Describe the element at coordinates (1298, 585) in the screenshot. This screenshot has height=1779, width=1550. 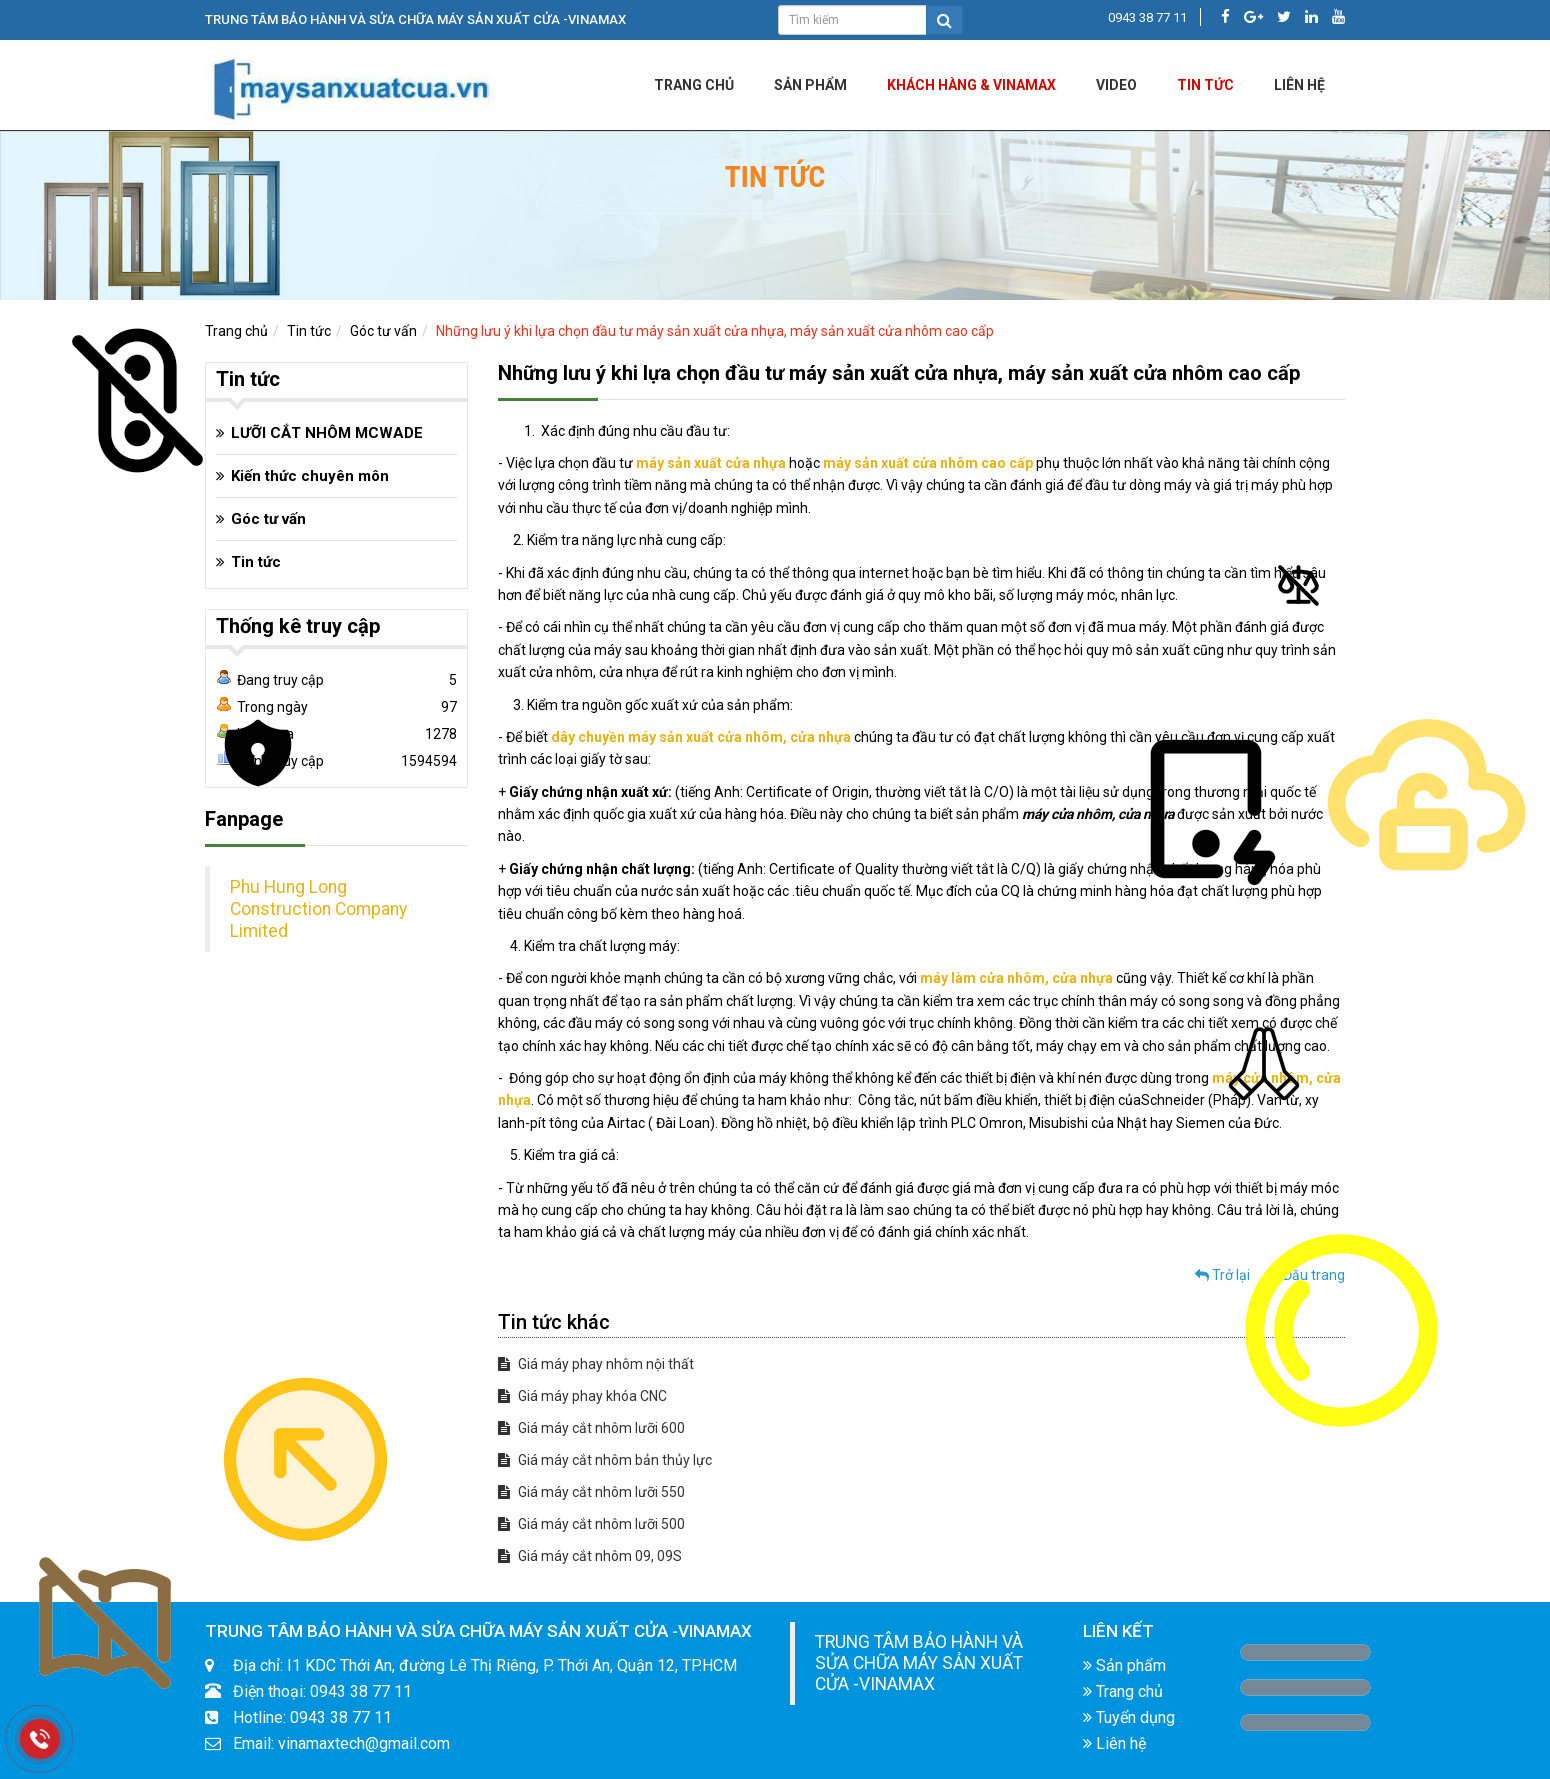
I see `disable weight or measurement tracking` at that location.